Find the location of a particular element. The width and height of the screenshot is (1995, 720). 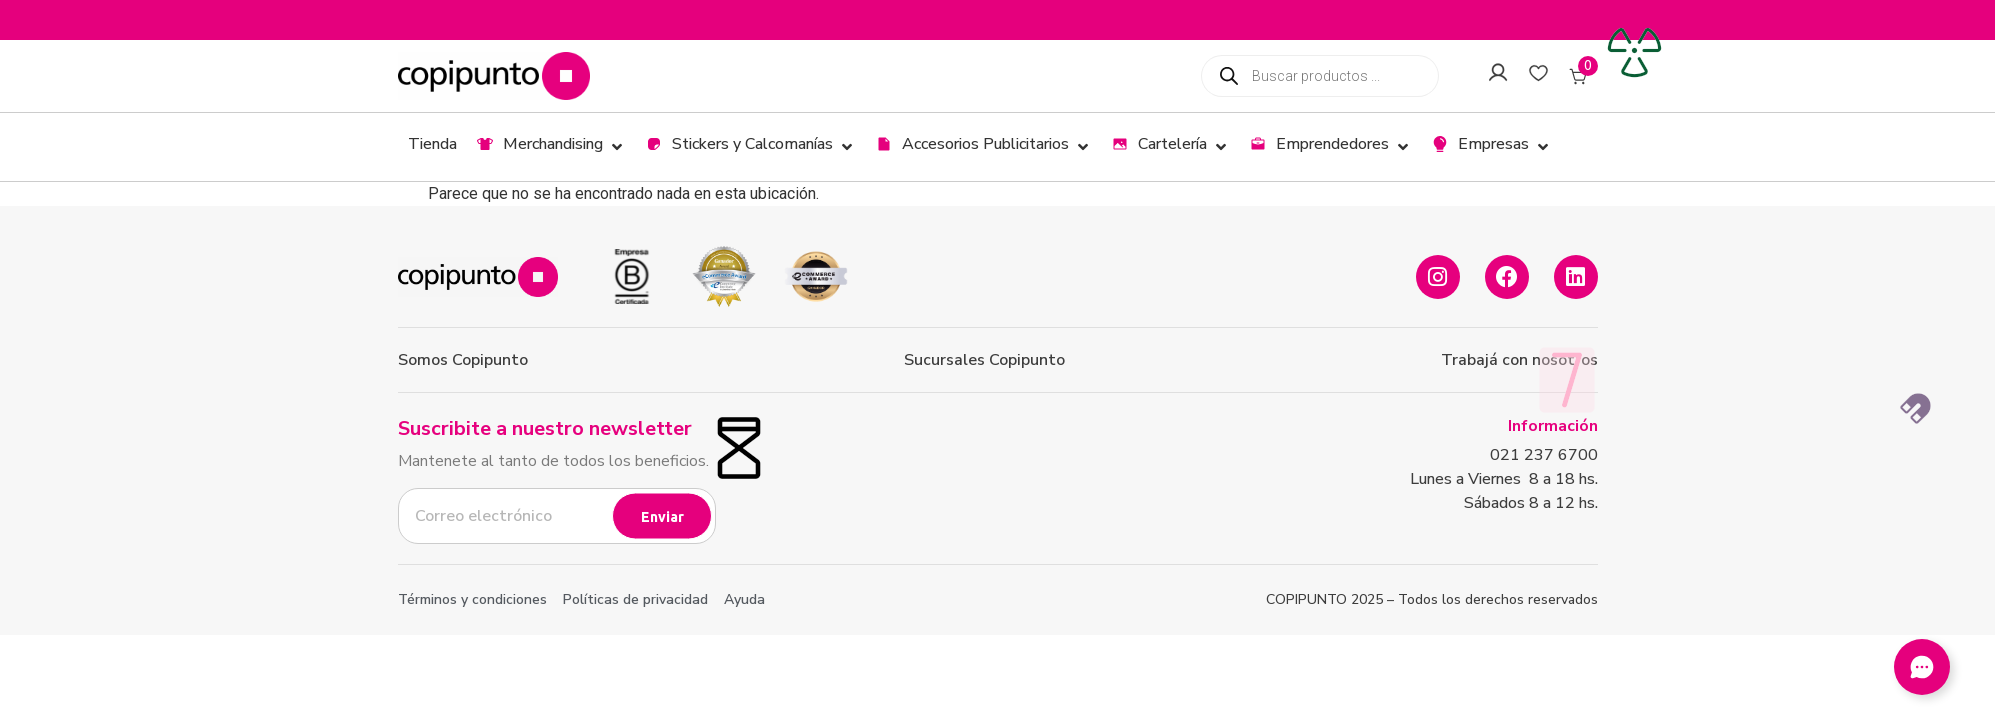

indicates a timer or countdown in progress is located at coordinates (739, 448).